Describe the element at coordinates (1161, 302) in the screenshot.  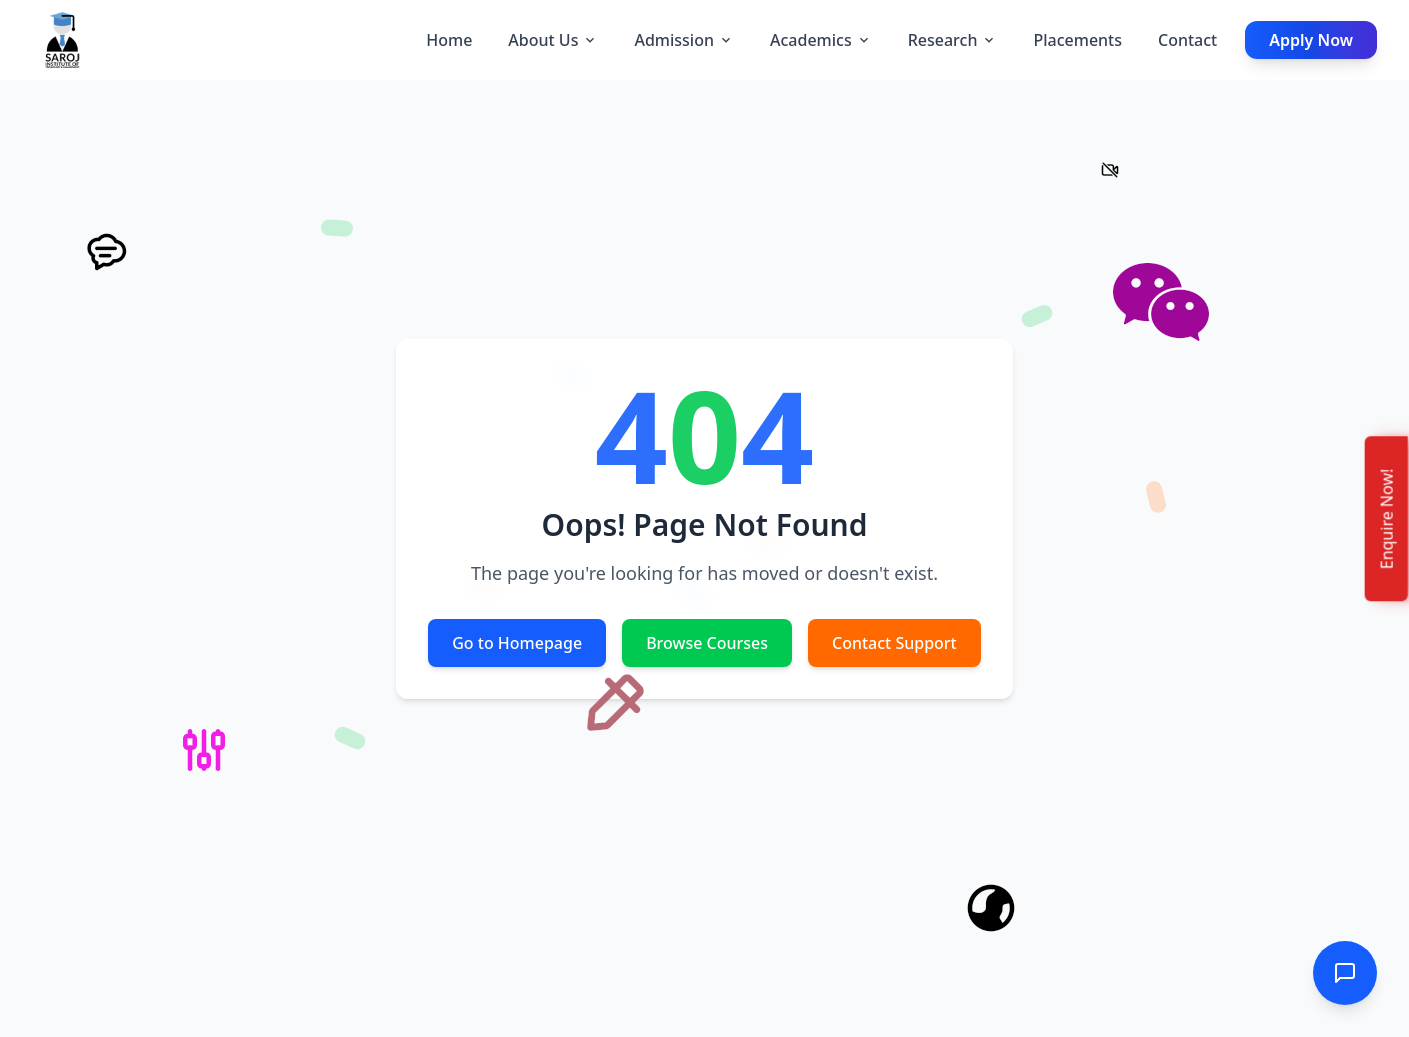
I see `open WeChat messaging app` at that location.